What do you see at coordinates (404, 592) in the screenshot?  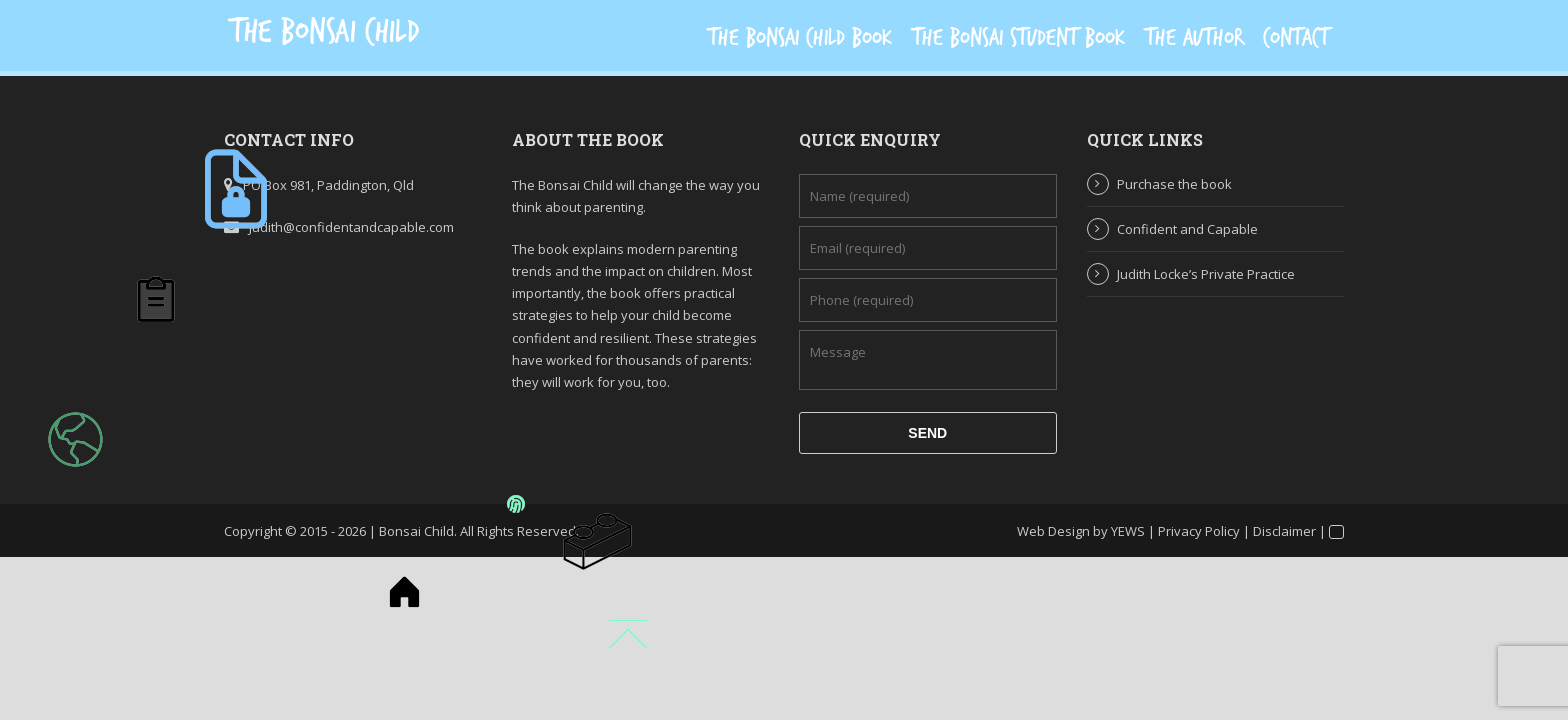 I see `navigate to home screen` at bounding box center [404, 592].